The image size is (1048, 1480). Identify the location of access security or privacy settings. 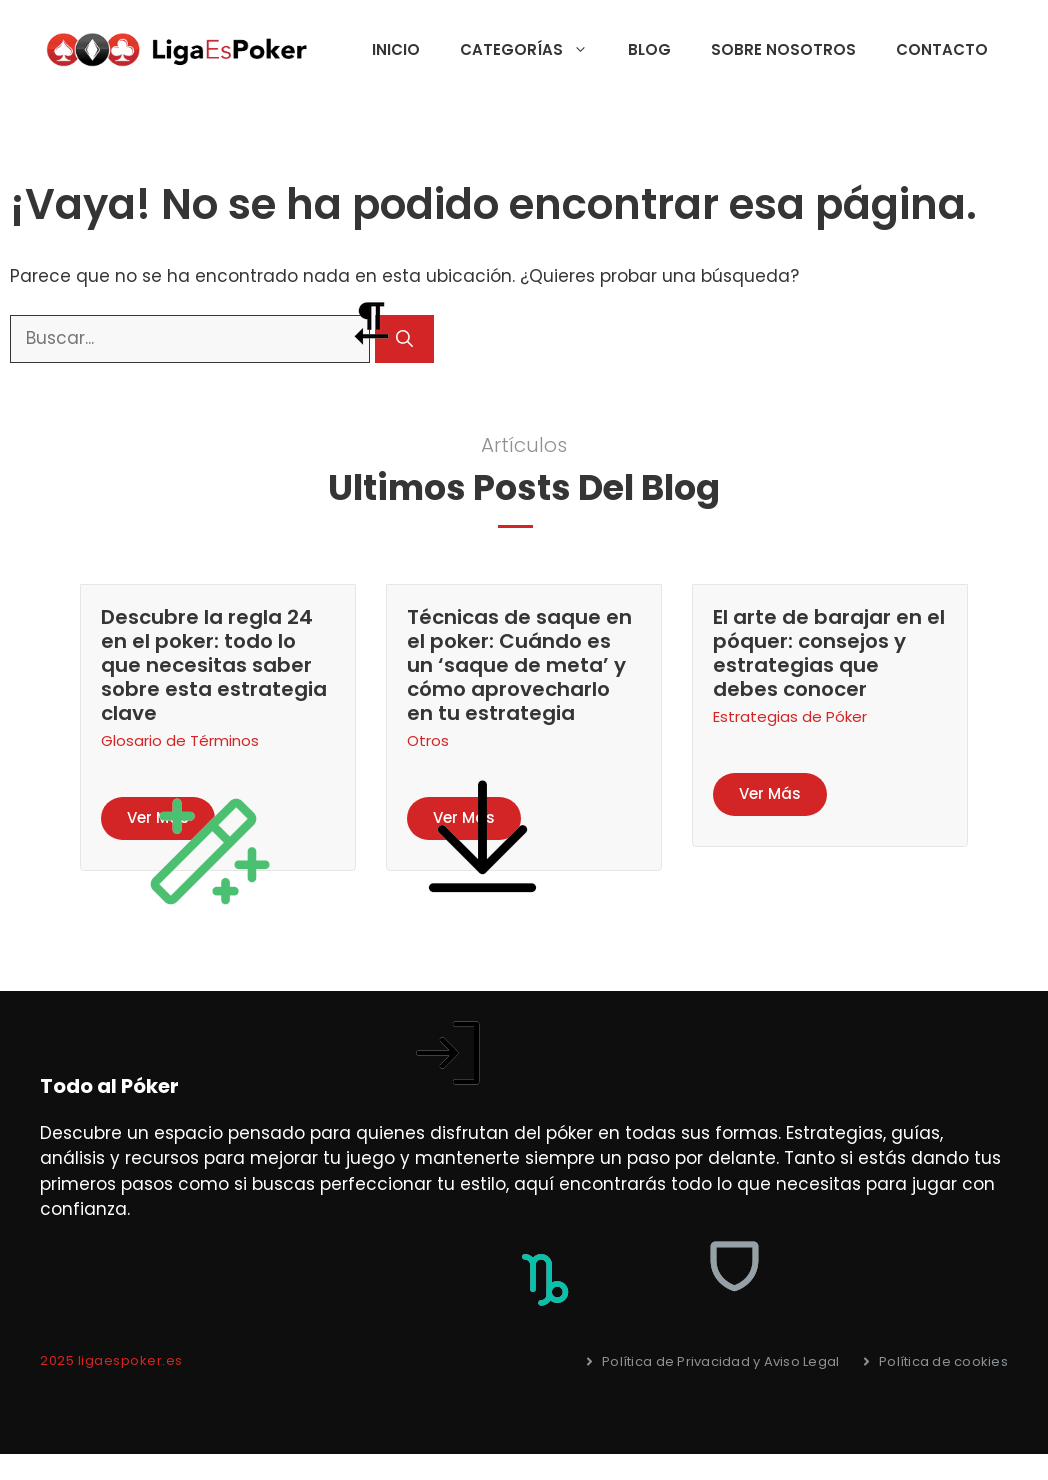
(734, 1263).